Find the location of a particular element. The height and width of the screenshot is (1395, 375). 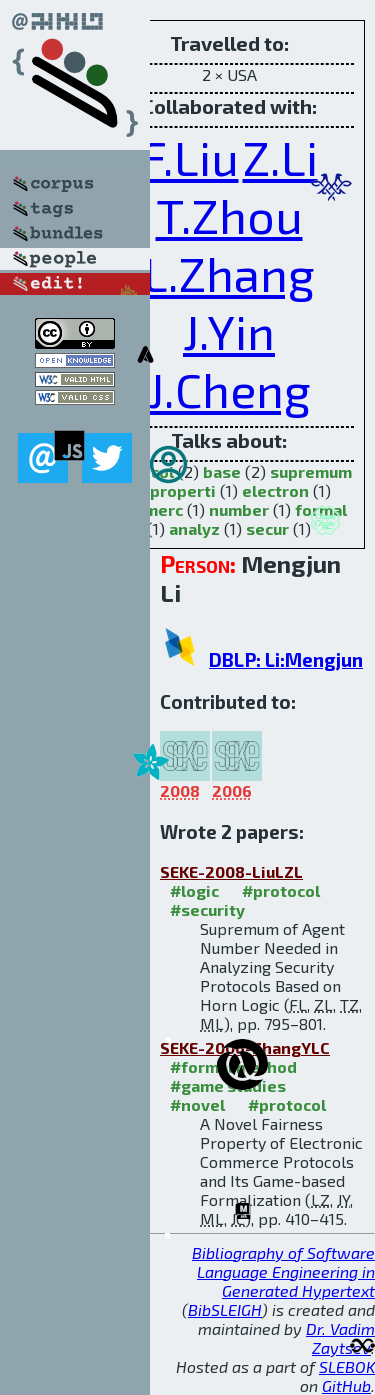

immer library logo is located at coordinates (362, 1345).